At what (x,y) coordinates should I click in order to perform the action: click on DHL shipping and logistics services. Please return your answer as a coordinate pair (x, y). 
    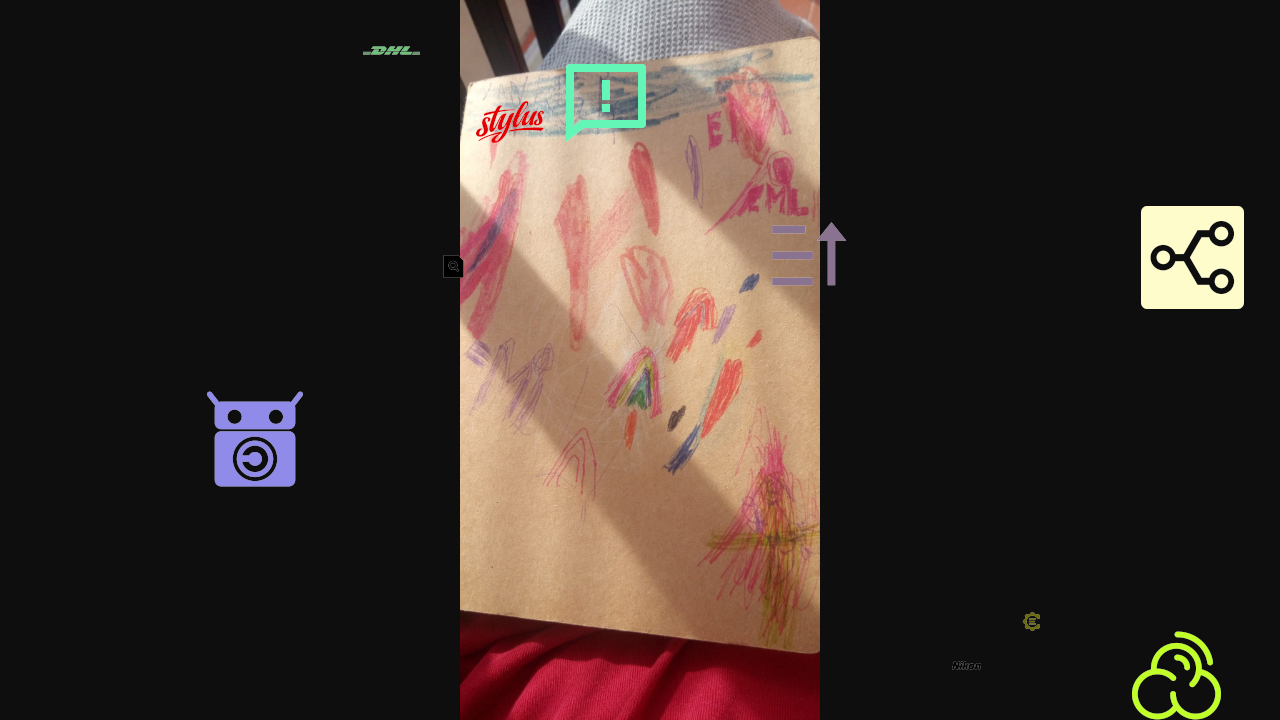
    Looking at the image, I should click on (391, 50).